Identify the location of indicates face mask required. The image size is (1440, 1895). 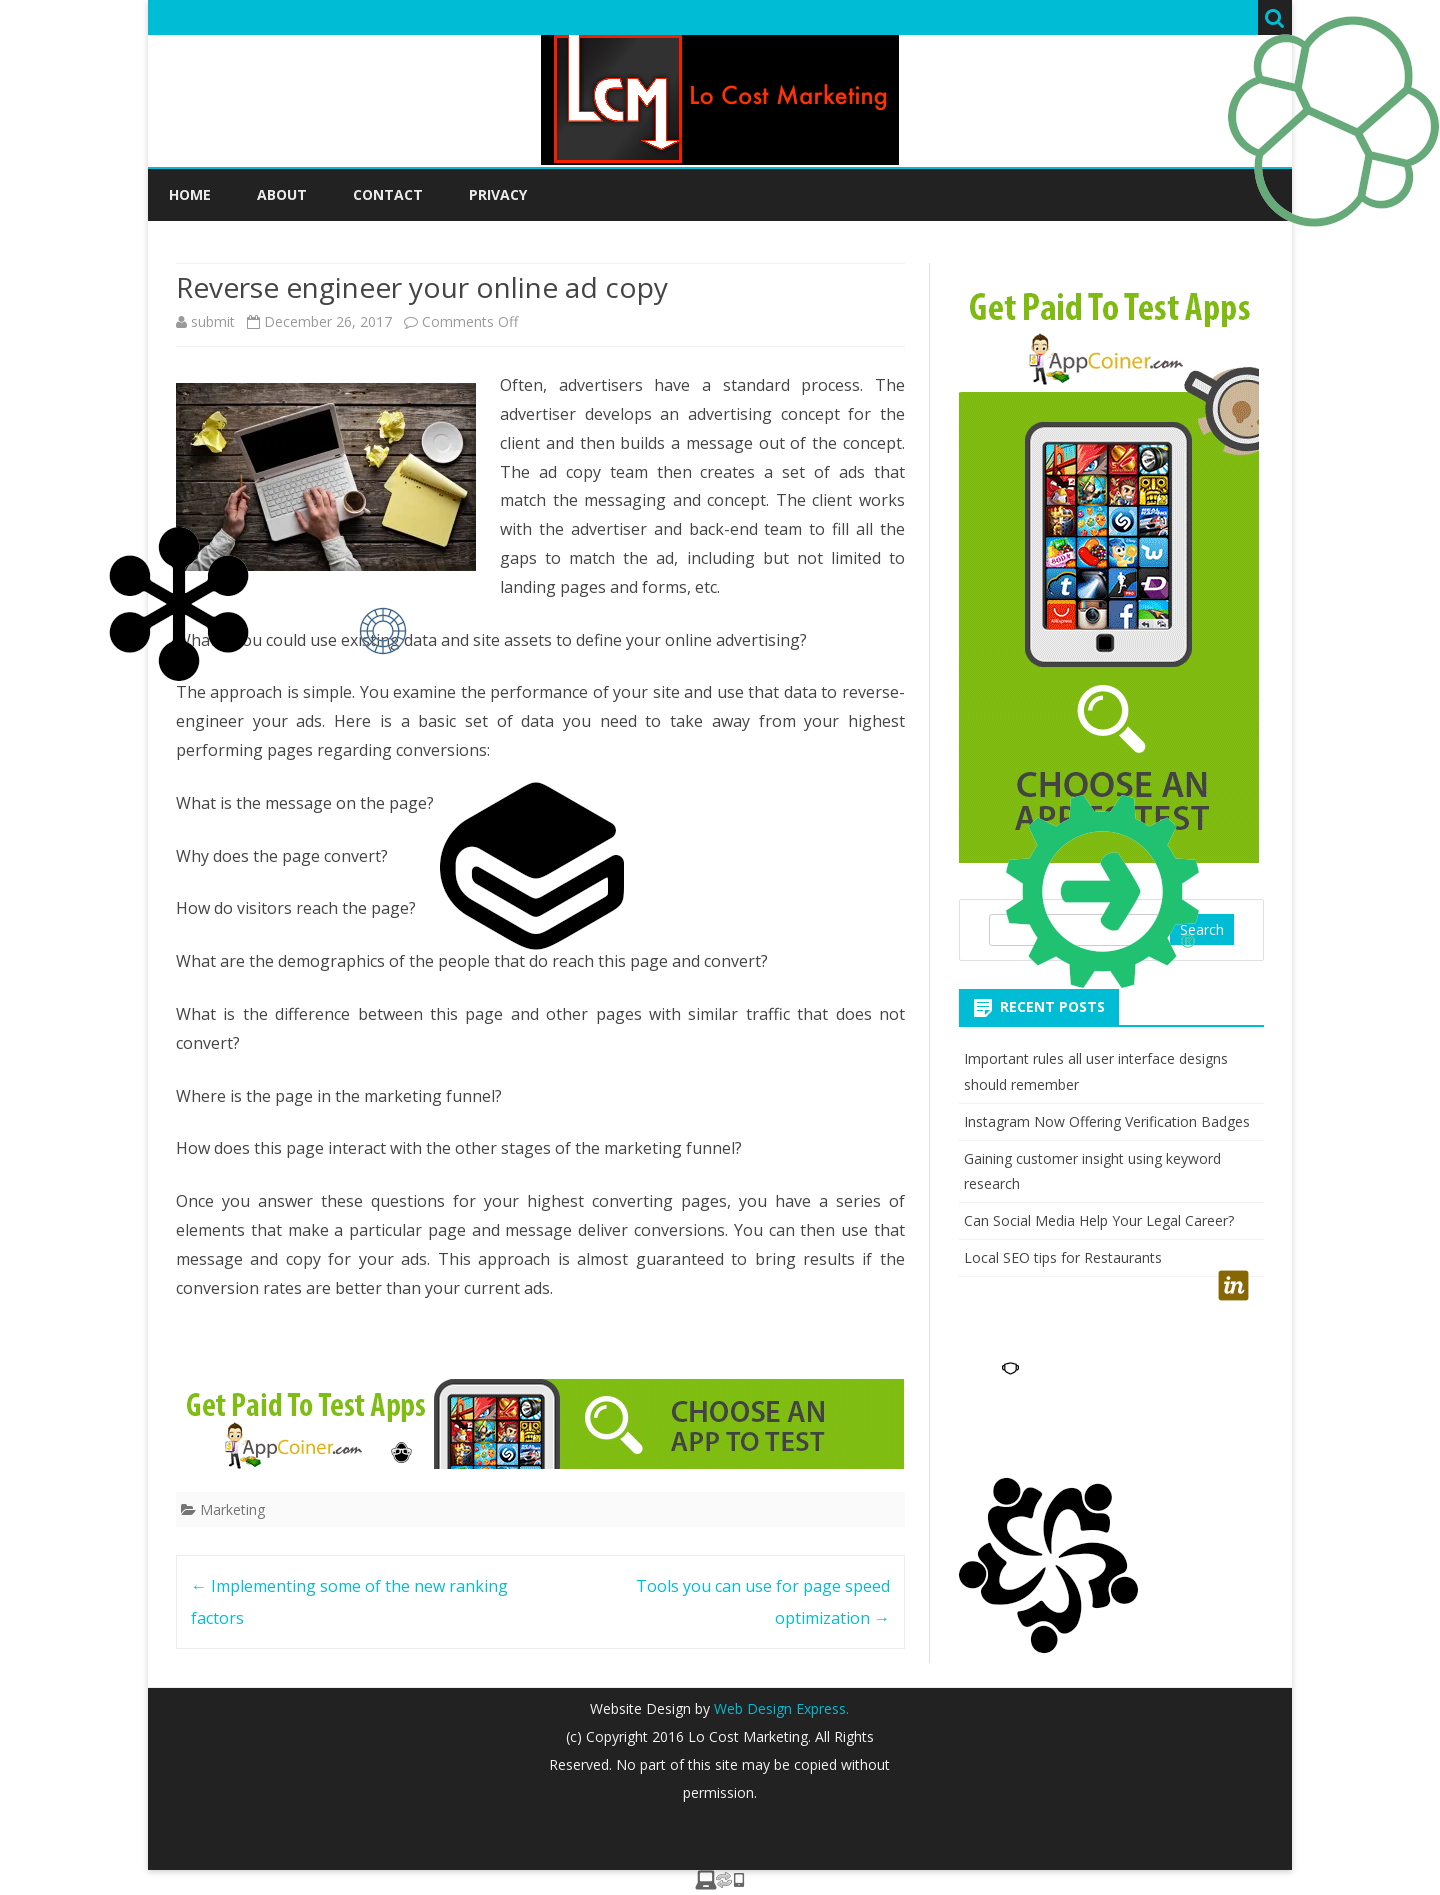
(1010, 1368).